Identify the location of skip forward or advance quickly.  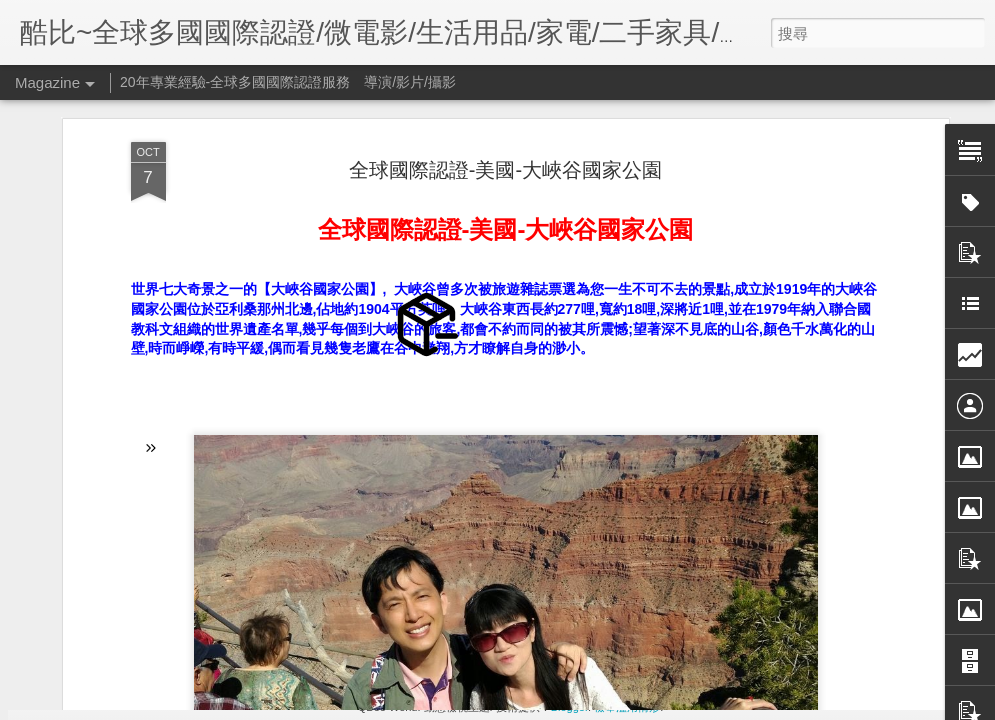
(151, 448).